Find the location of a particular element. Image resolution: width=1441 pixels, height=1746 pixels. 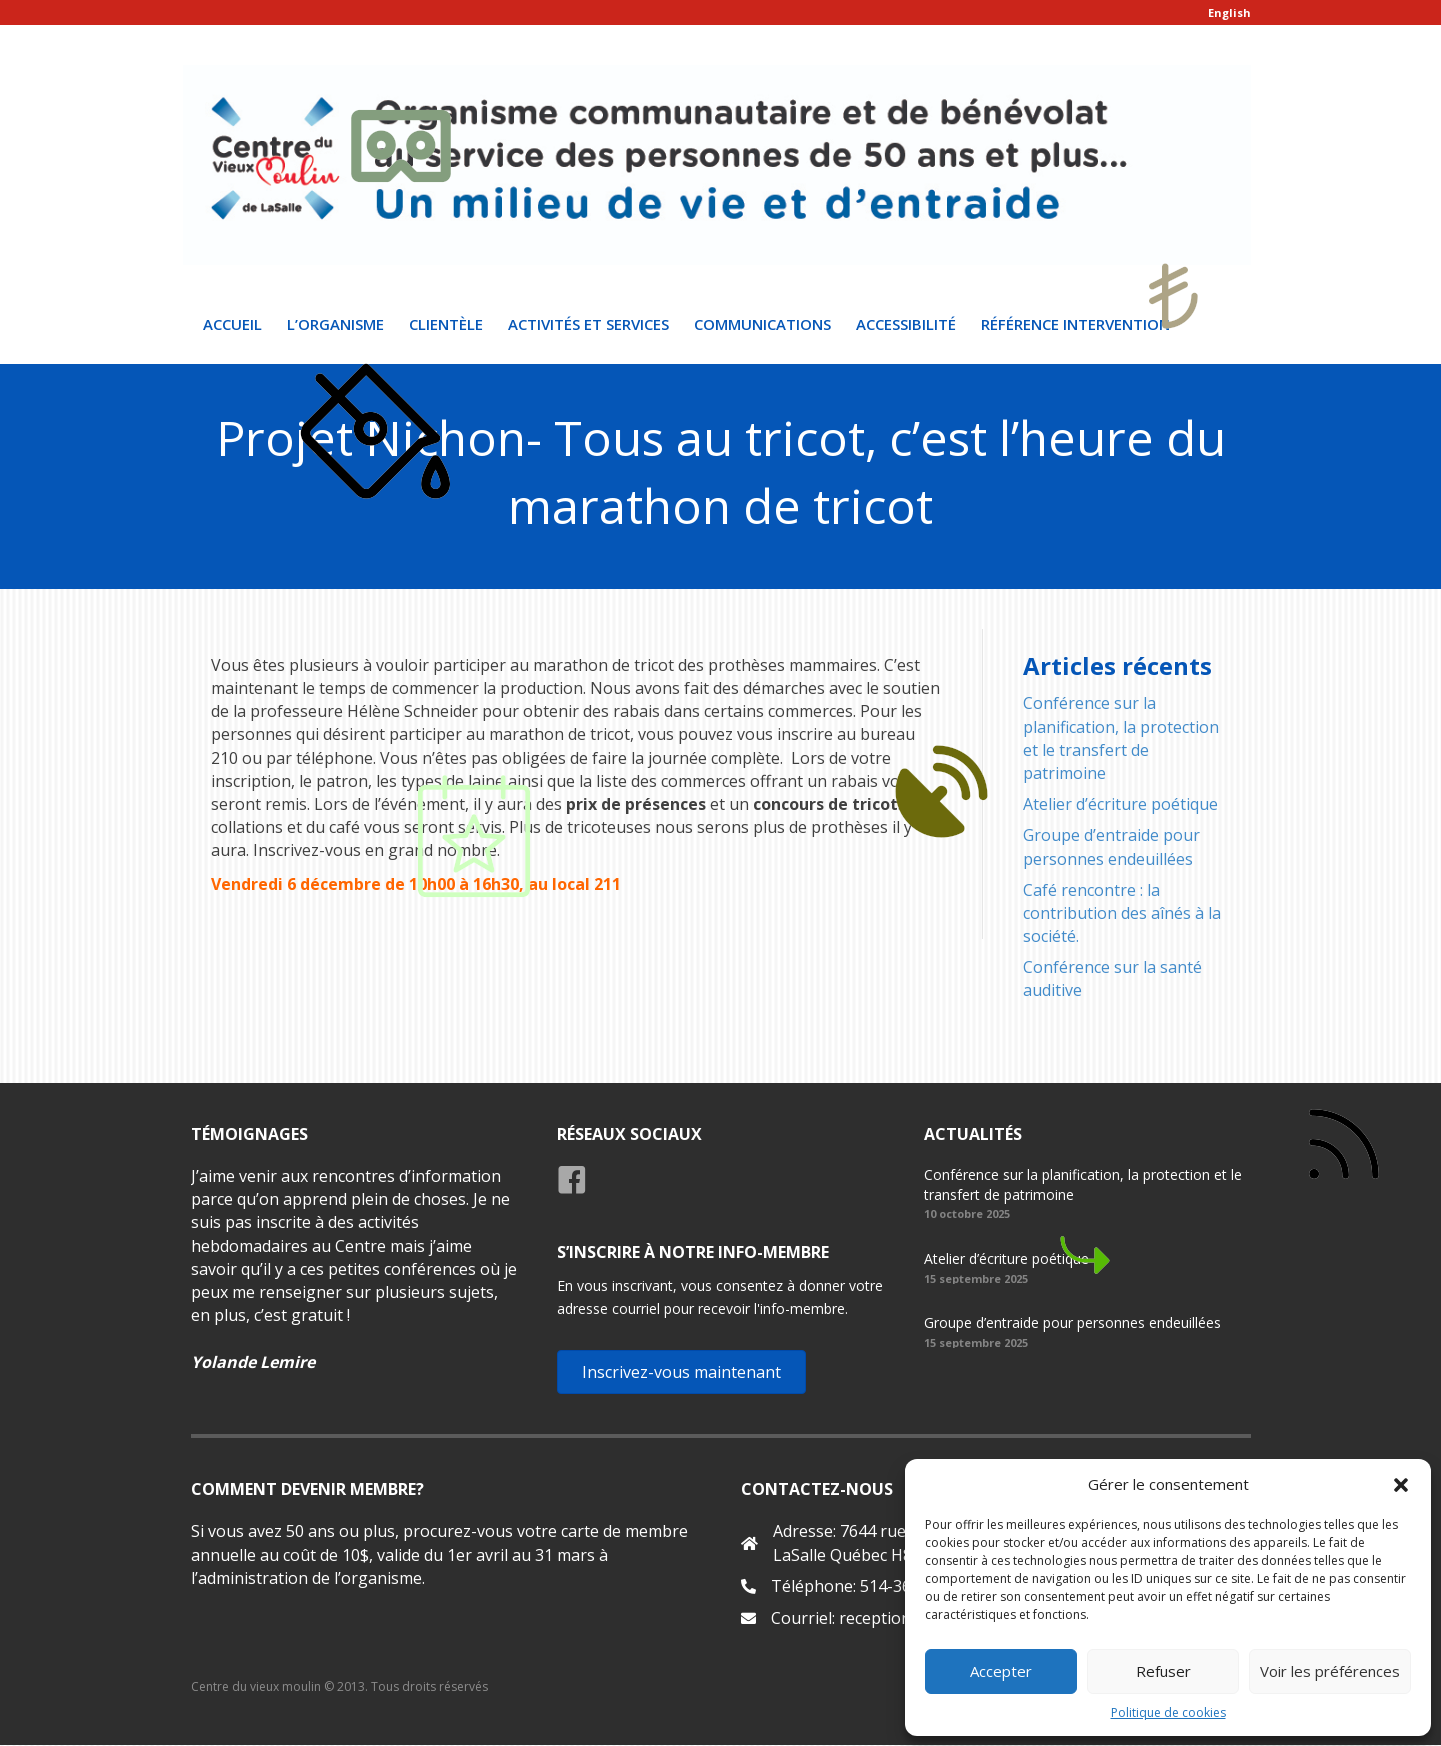

reply to a message or comment is located at coordinates (1085, 1255).